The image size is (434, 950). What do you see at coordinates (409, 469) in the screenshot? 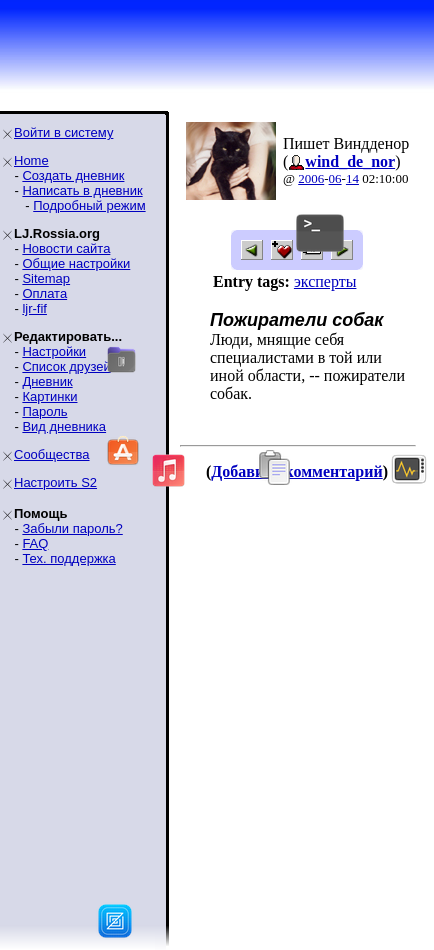
I see `open system monitor application` at bounding box center [409, 469].